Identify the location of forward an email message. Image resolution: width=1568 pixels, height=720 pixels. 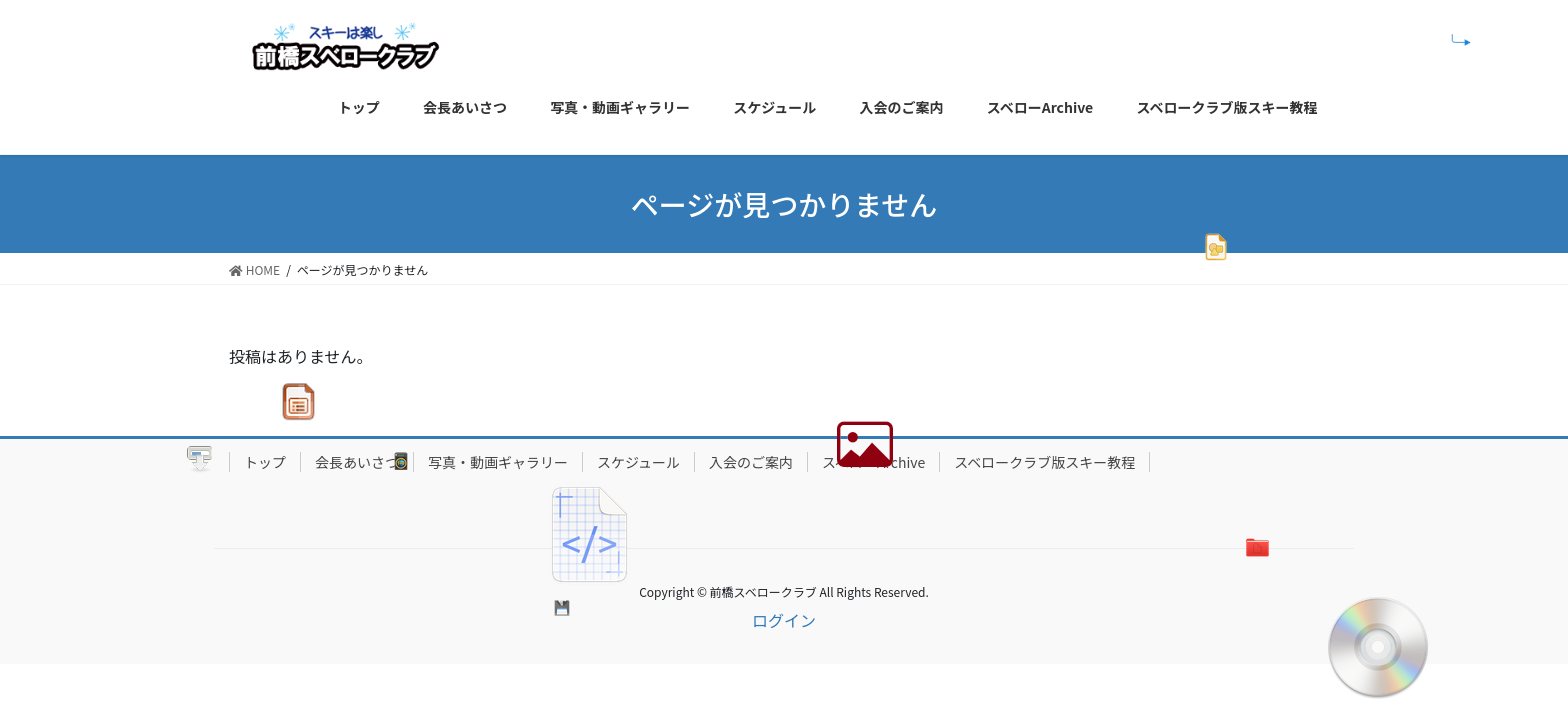
(1461, 38).